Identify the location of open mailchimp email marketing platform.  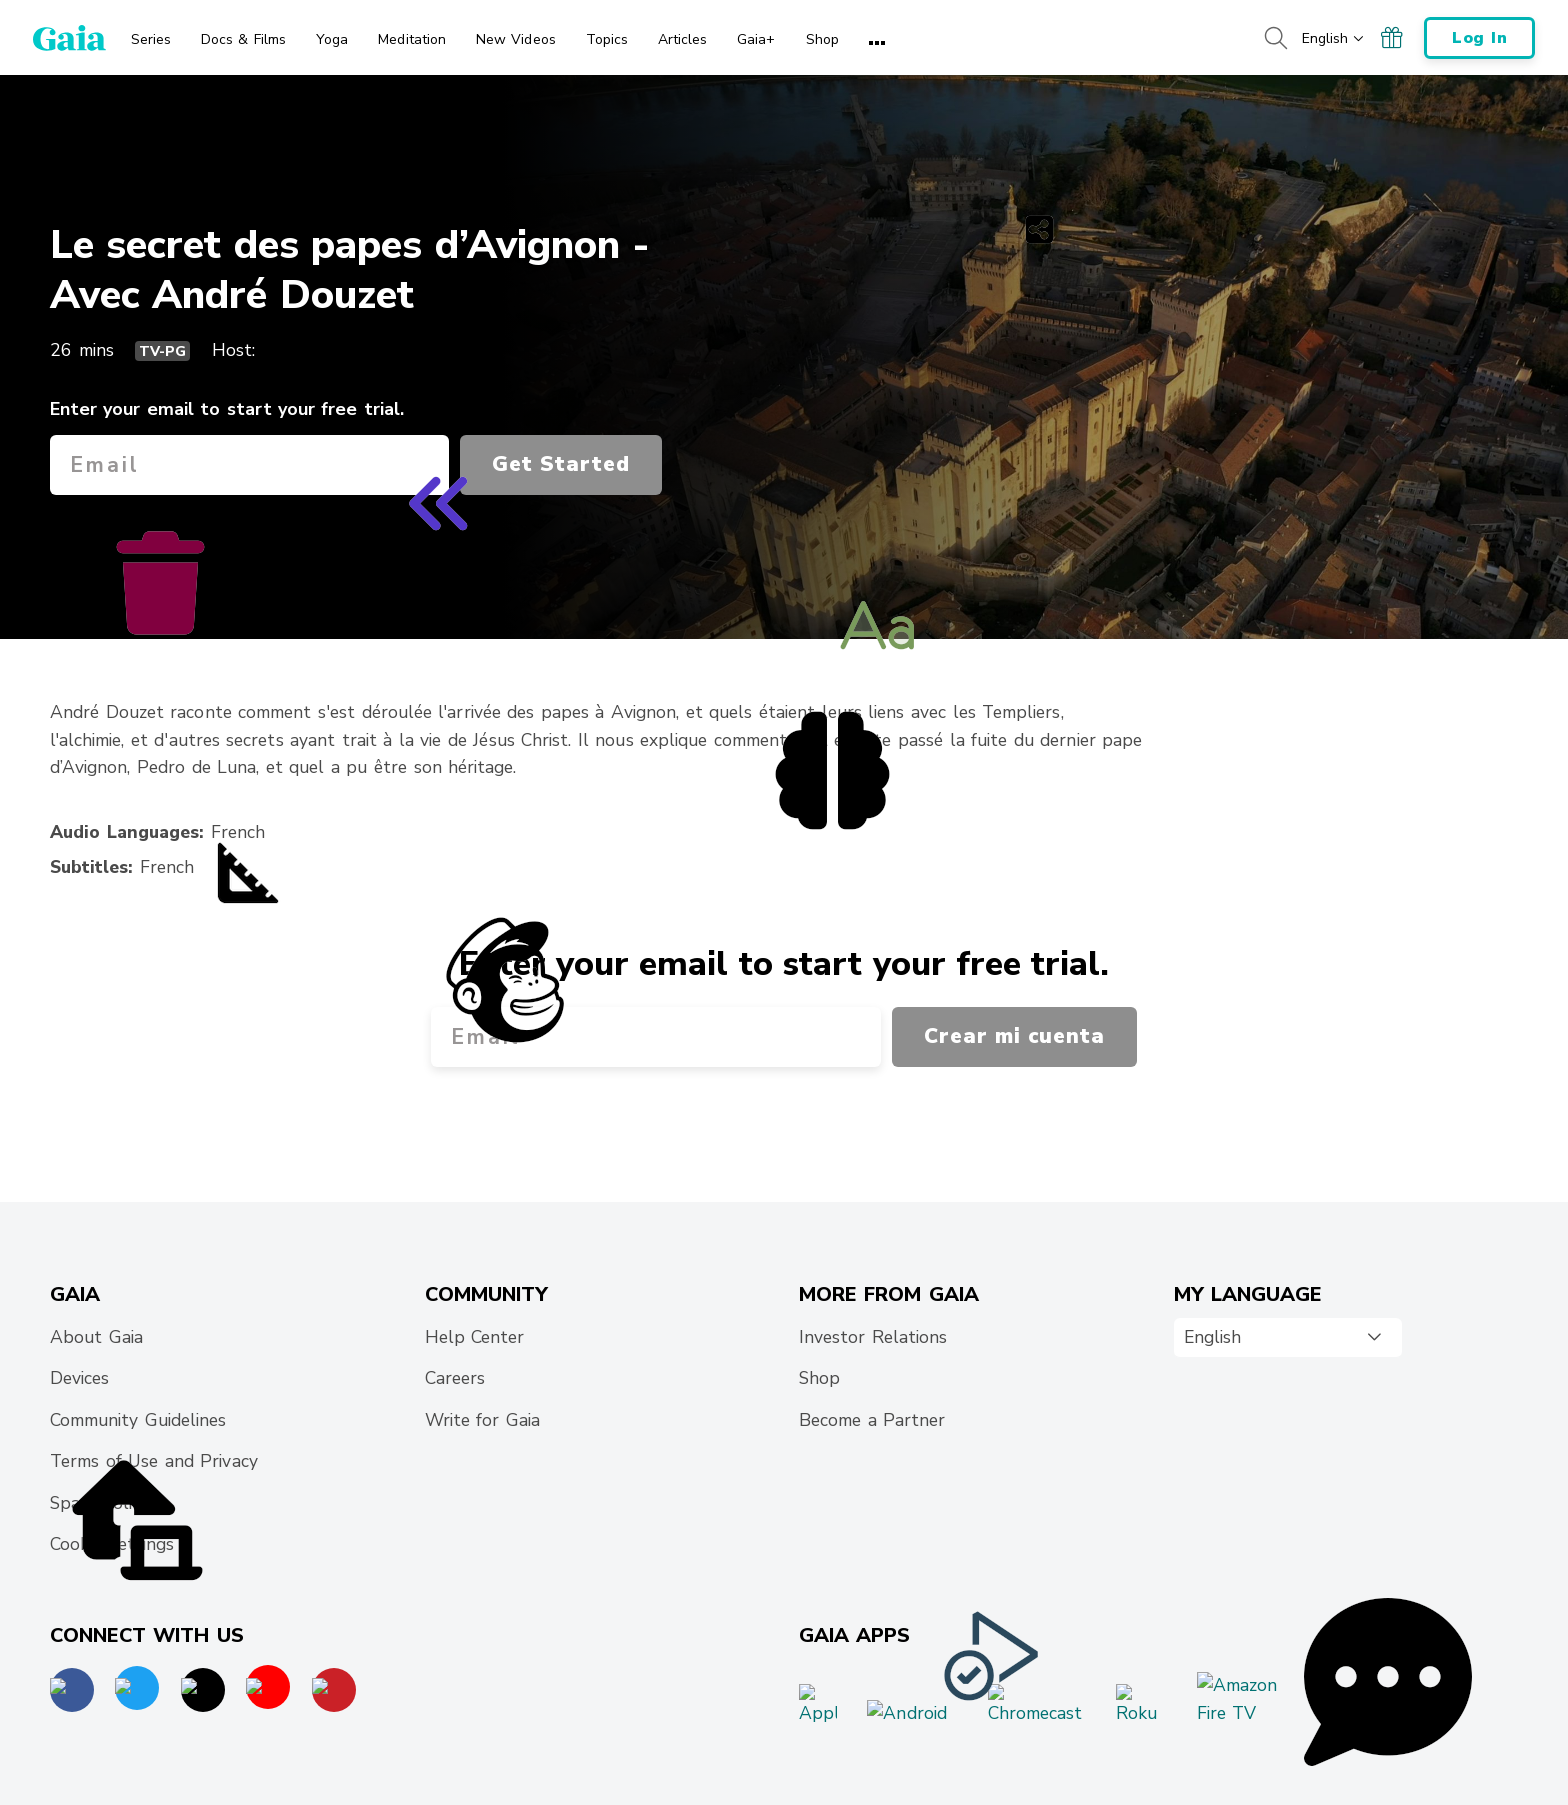
(505, 980).